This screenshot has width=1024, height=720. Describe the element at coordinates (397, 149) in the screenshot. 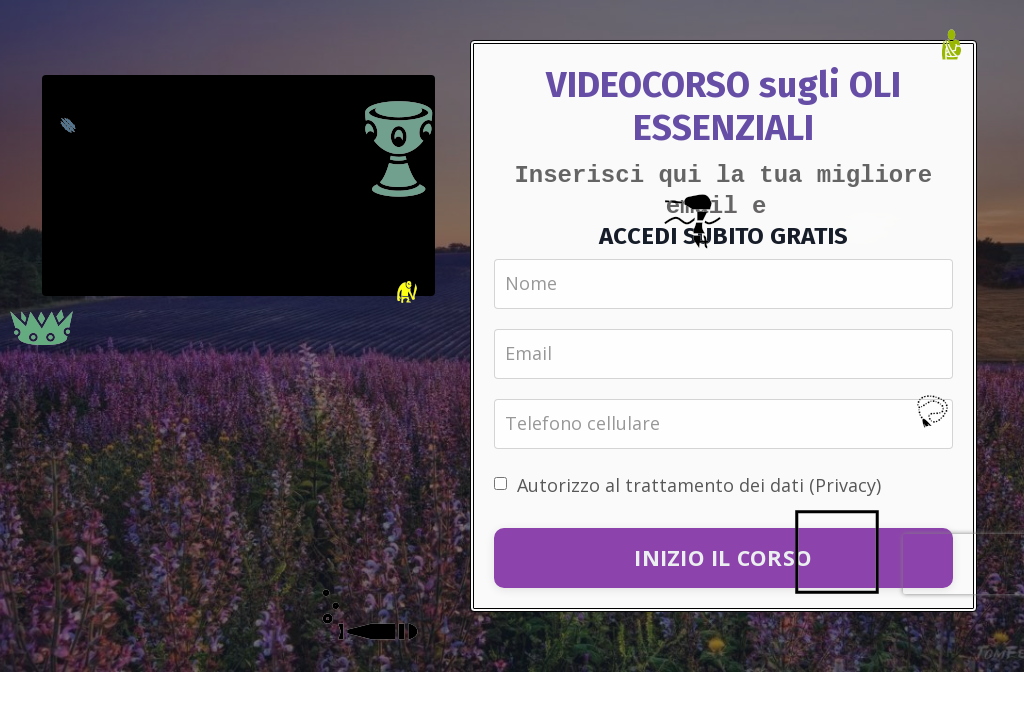

I see `view achievements or trophies` at that location.